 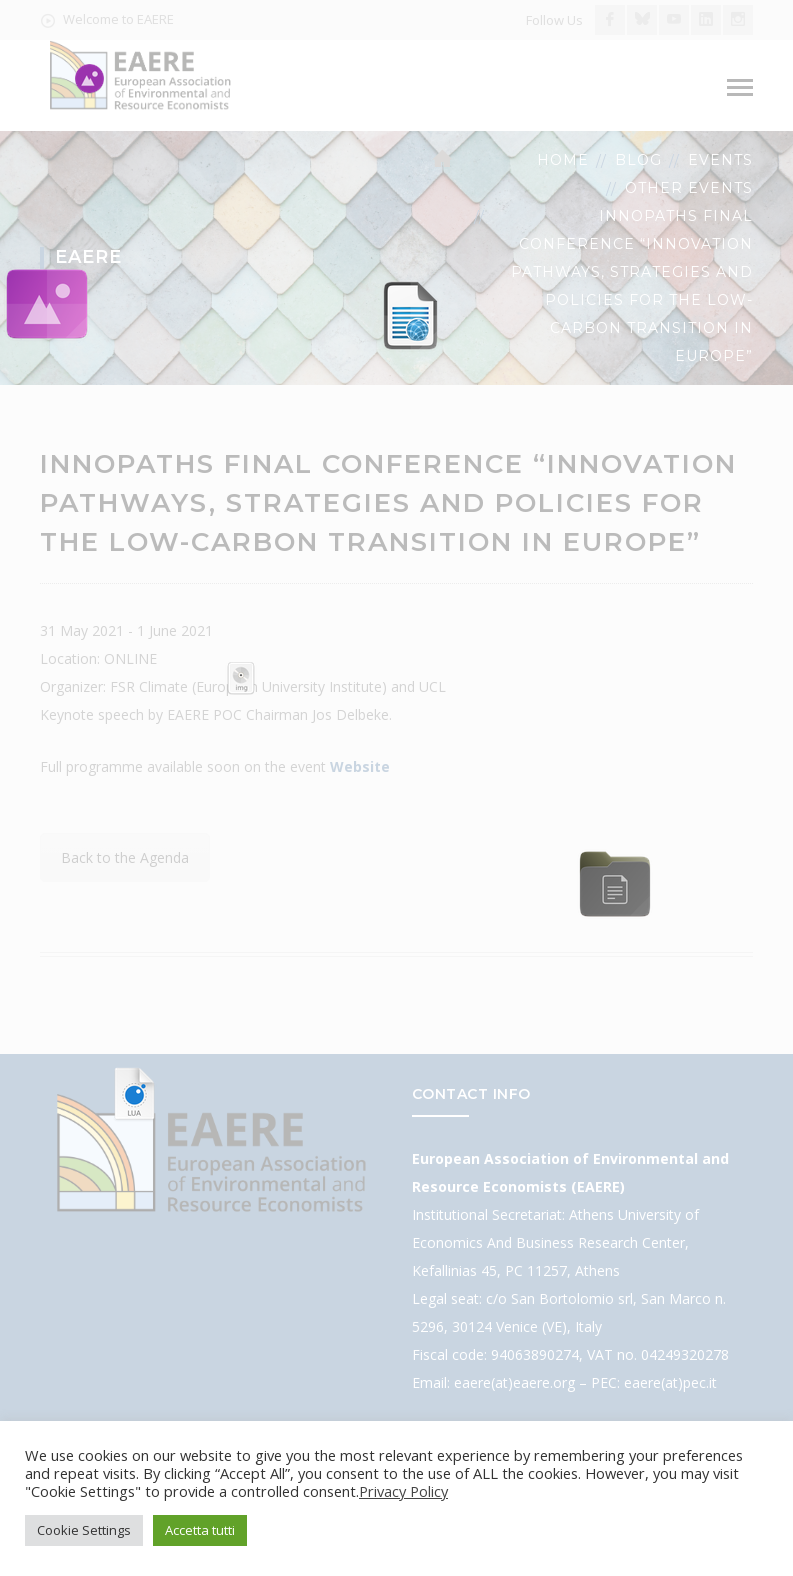 What do you see at coordinates (47, 301) in the screenshot?
I see `open an image file` at bounding box center [47, 301].